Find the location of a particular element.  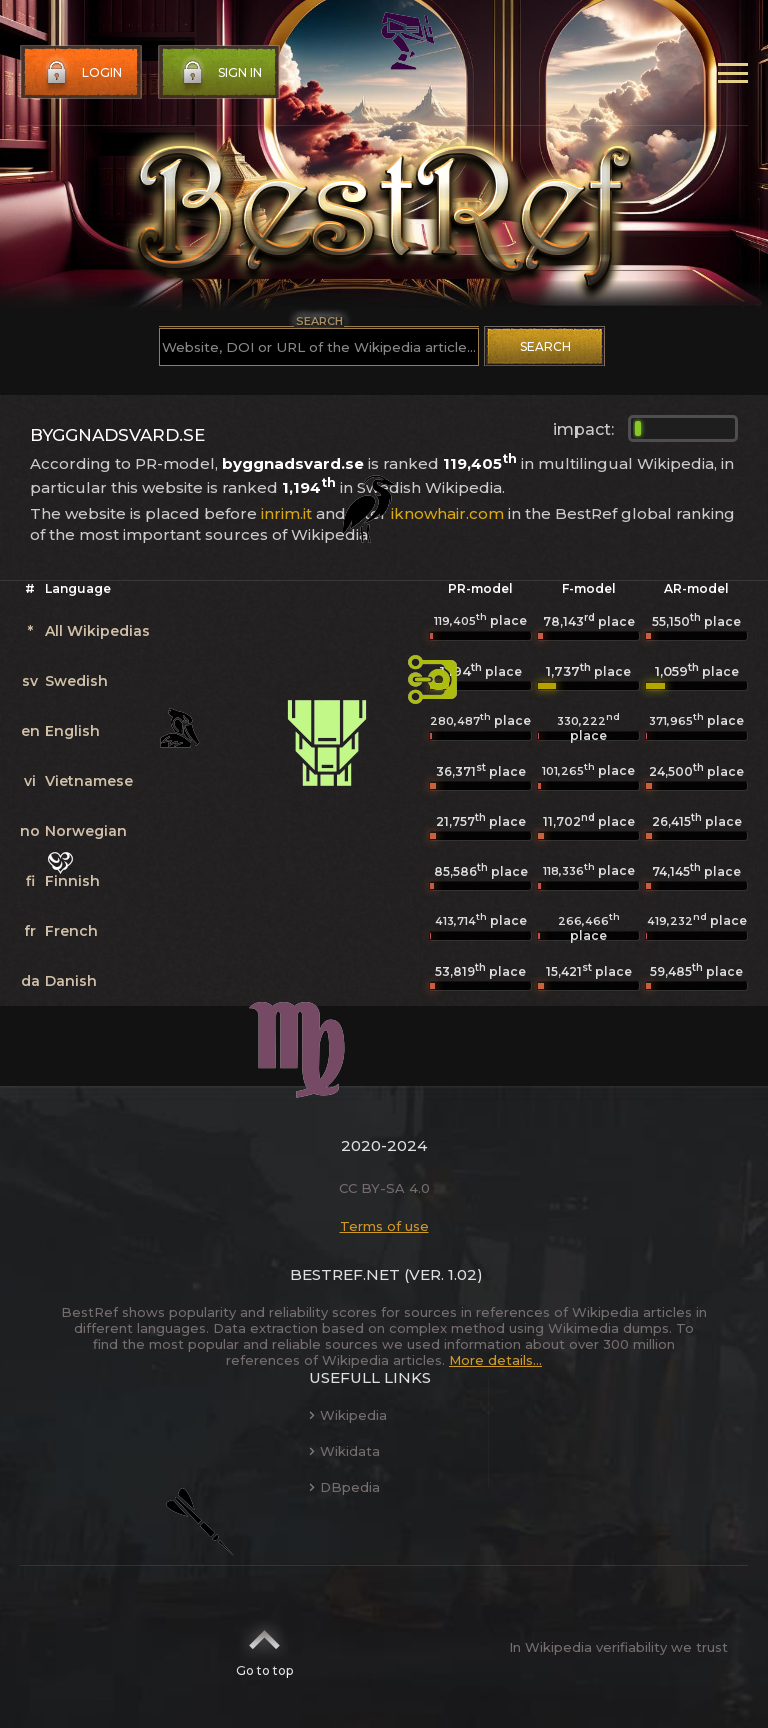

indicates an eldritch or lovecraftian game element is located at coordinates (60, 862).